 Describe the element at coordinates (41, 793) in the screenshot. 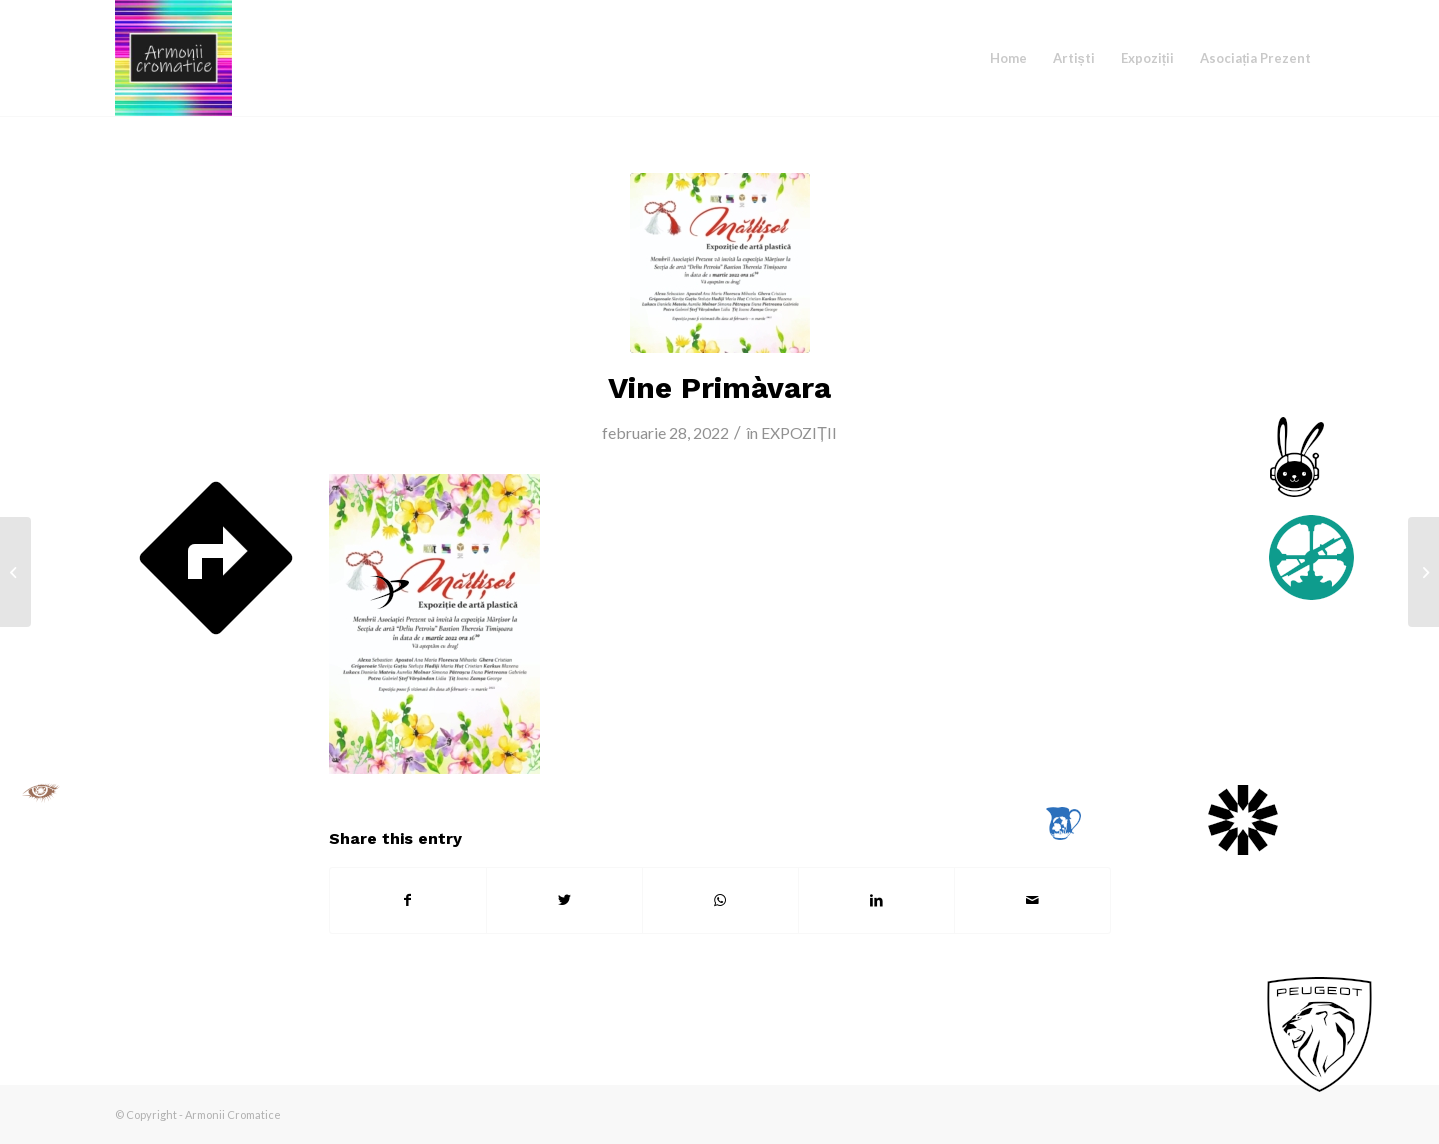

I see `apache cassandra database logo` at that location.